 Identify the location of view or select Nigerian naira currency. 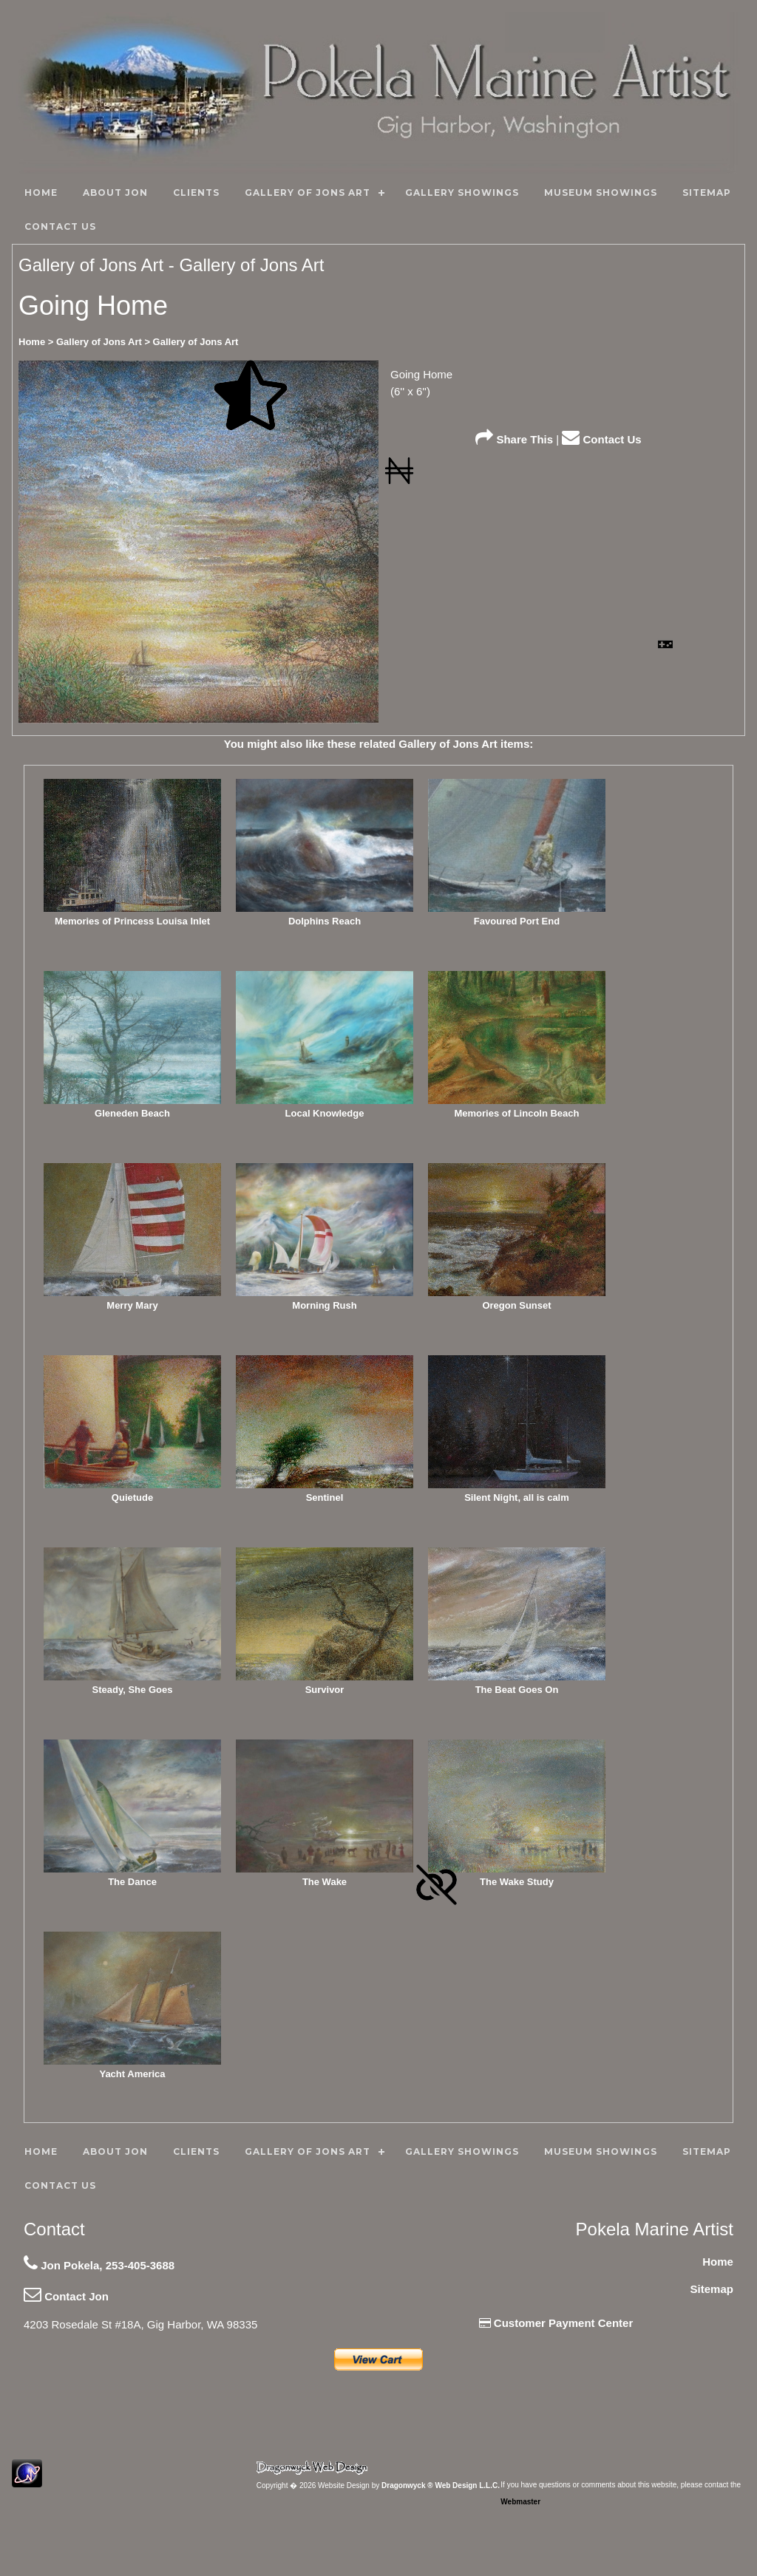
(399, 471).